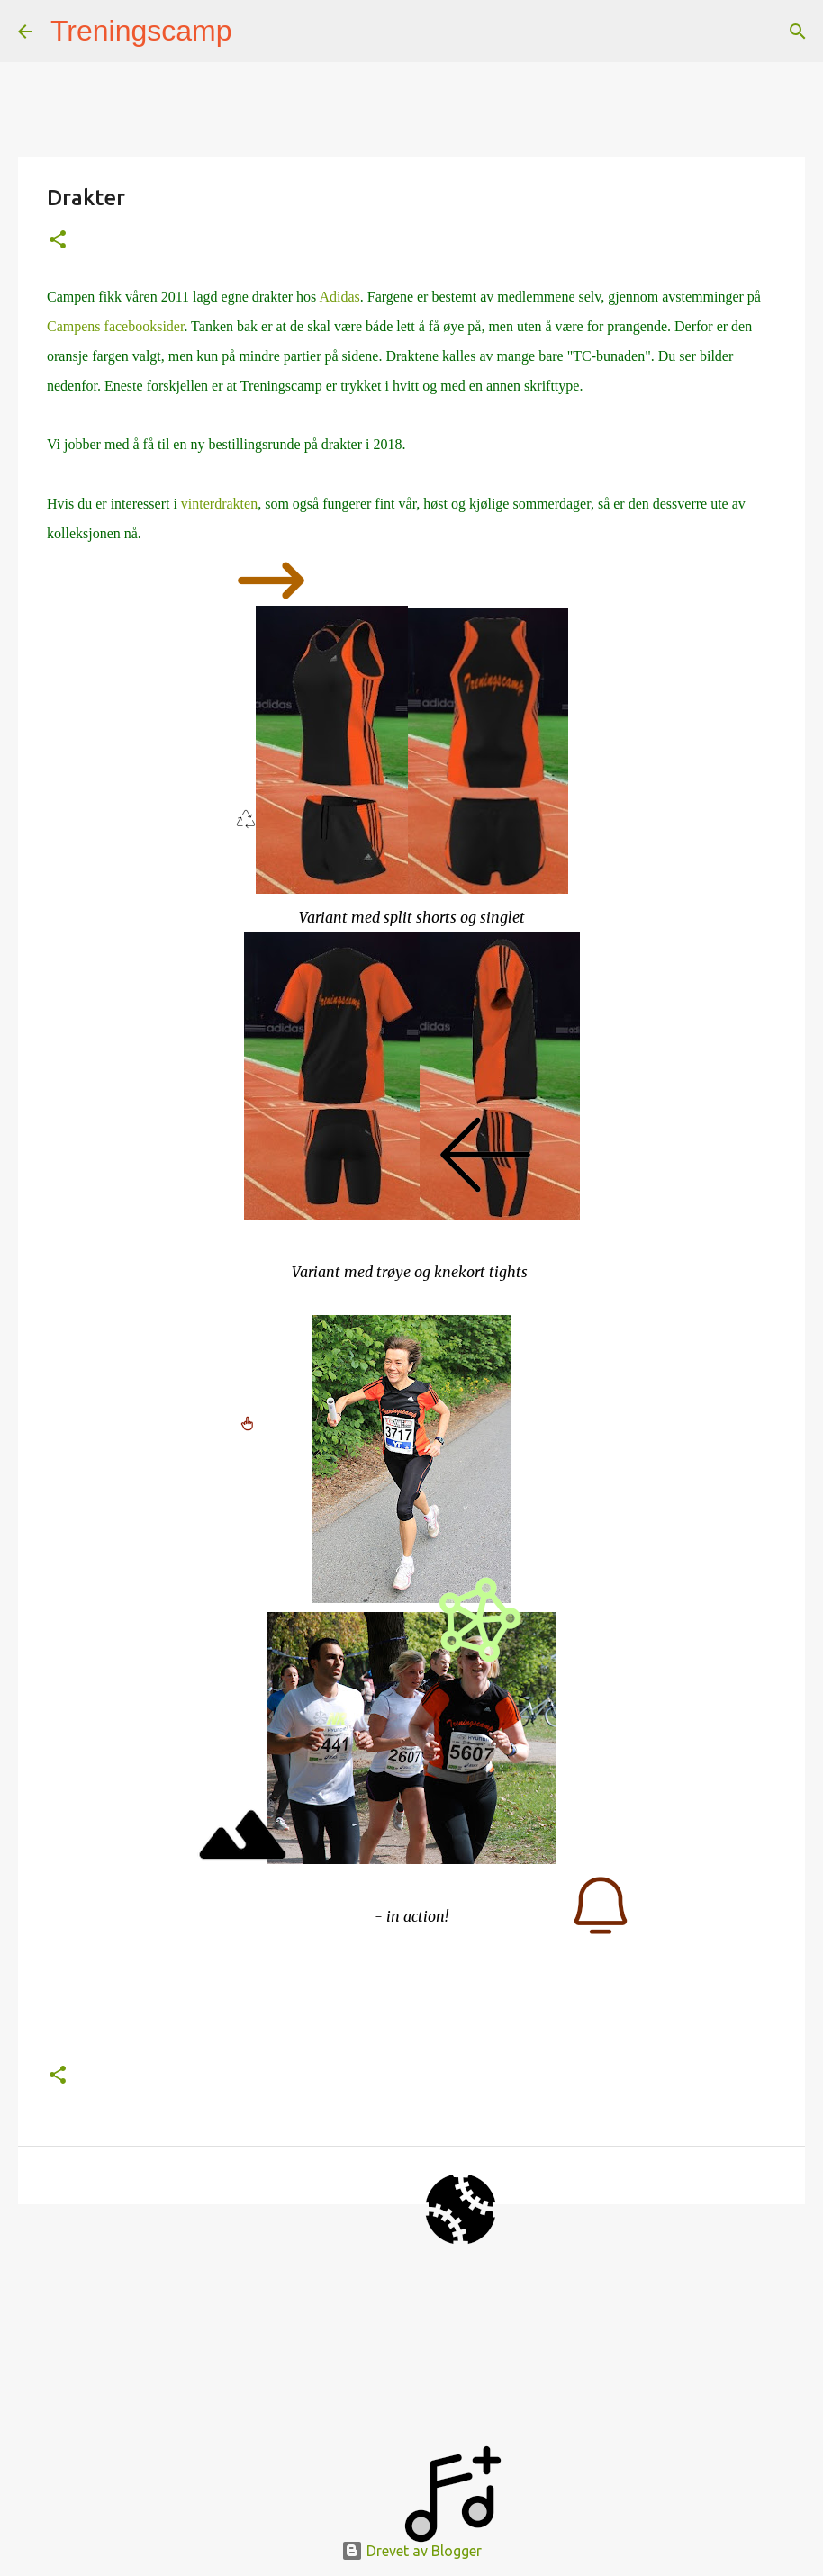  What do you see at coordinates (271, 581) in the screenshot?
I see `continue to the next step` at bounding box center [271, 581].